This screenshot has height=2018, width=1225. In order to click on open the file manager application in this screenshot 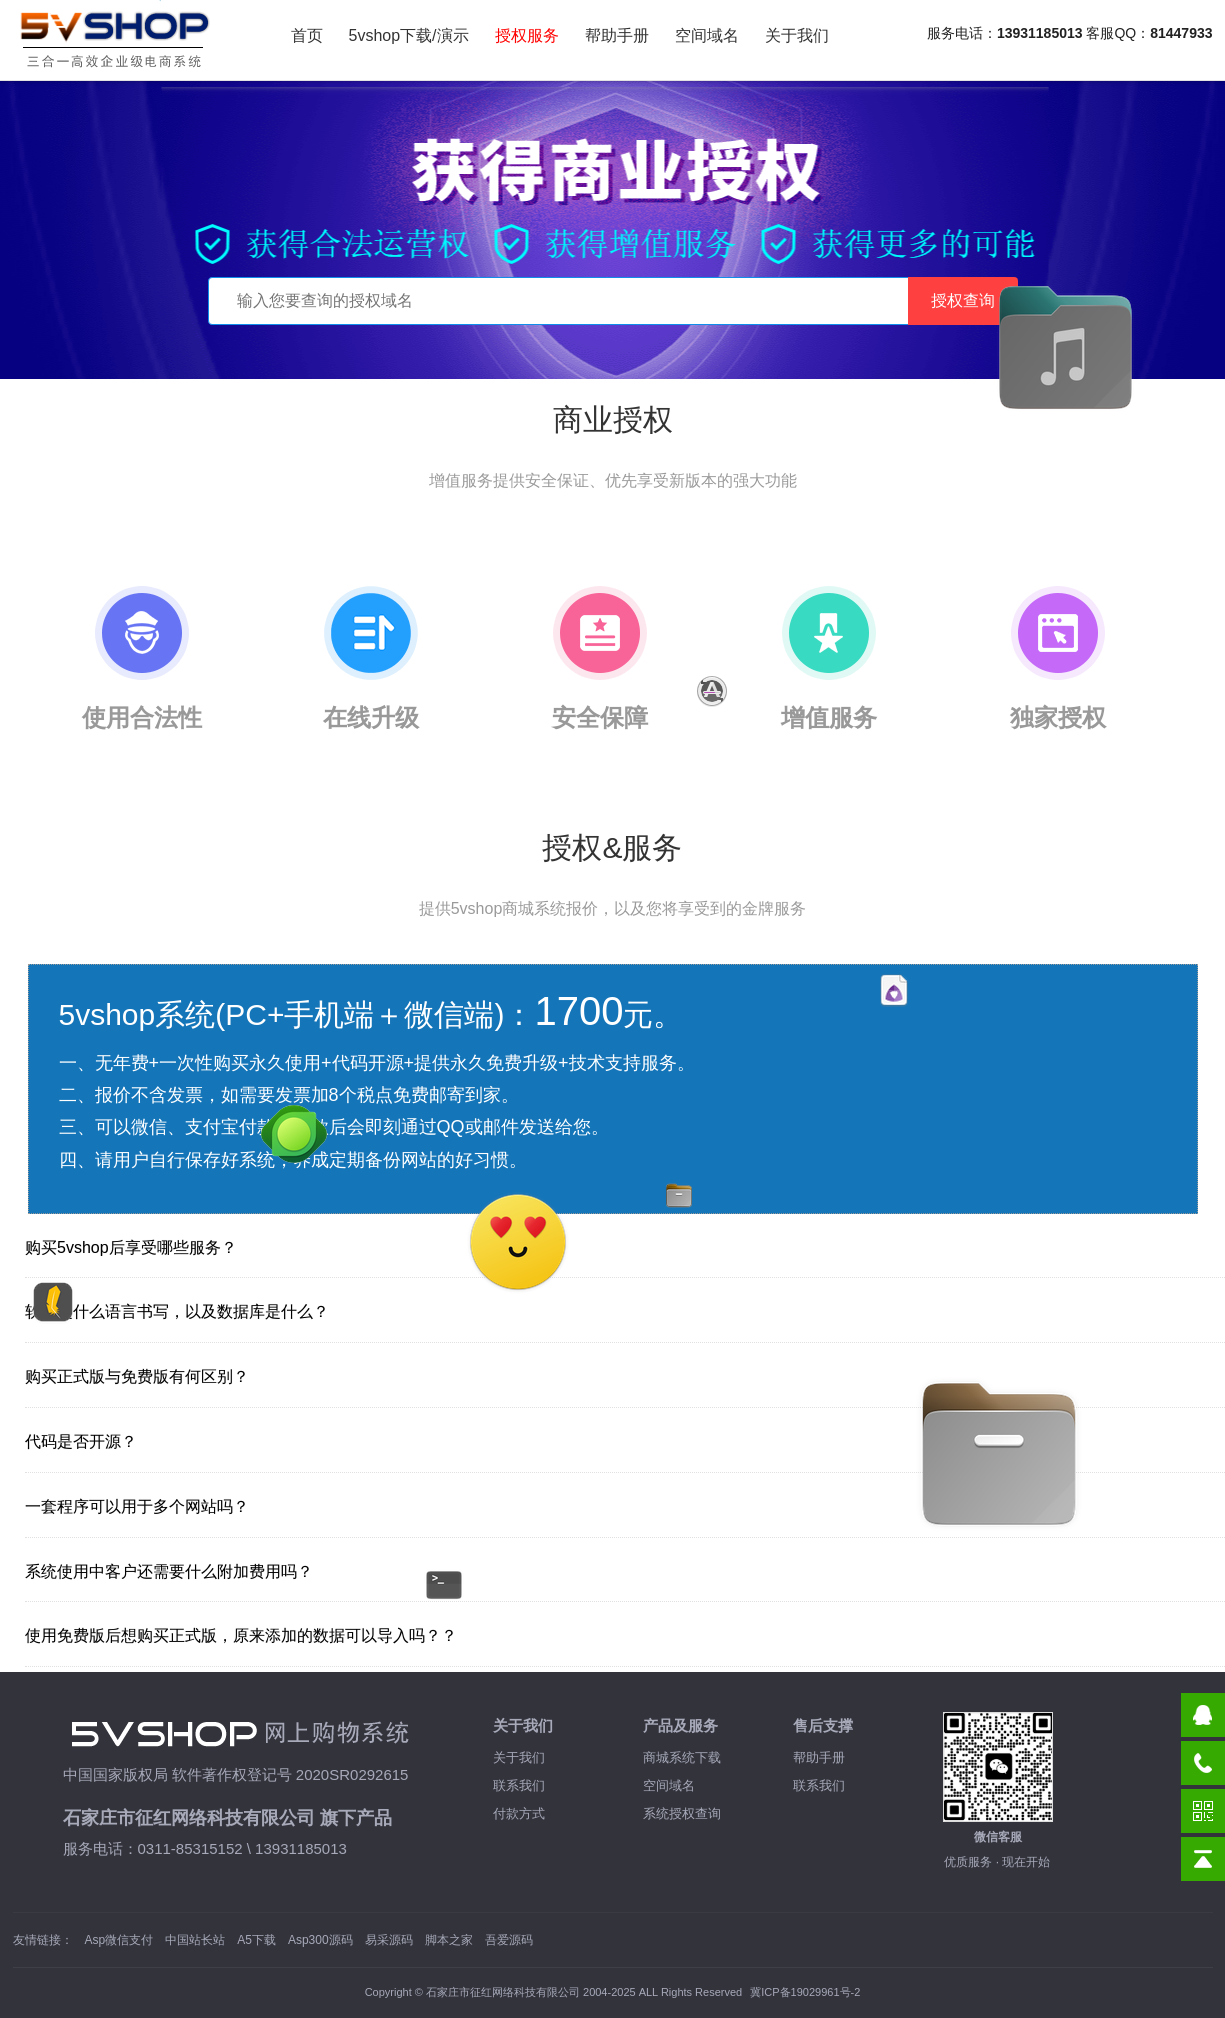, I will do `click(999, 1454)`.